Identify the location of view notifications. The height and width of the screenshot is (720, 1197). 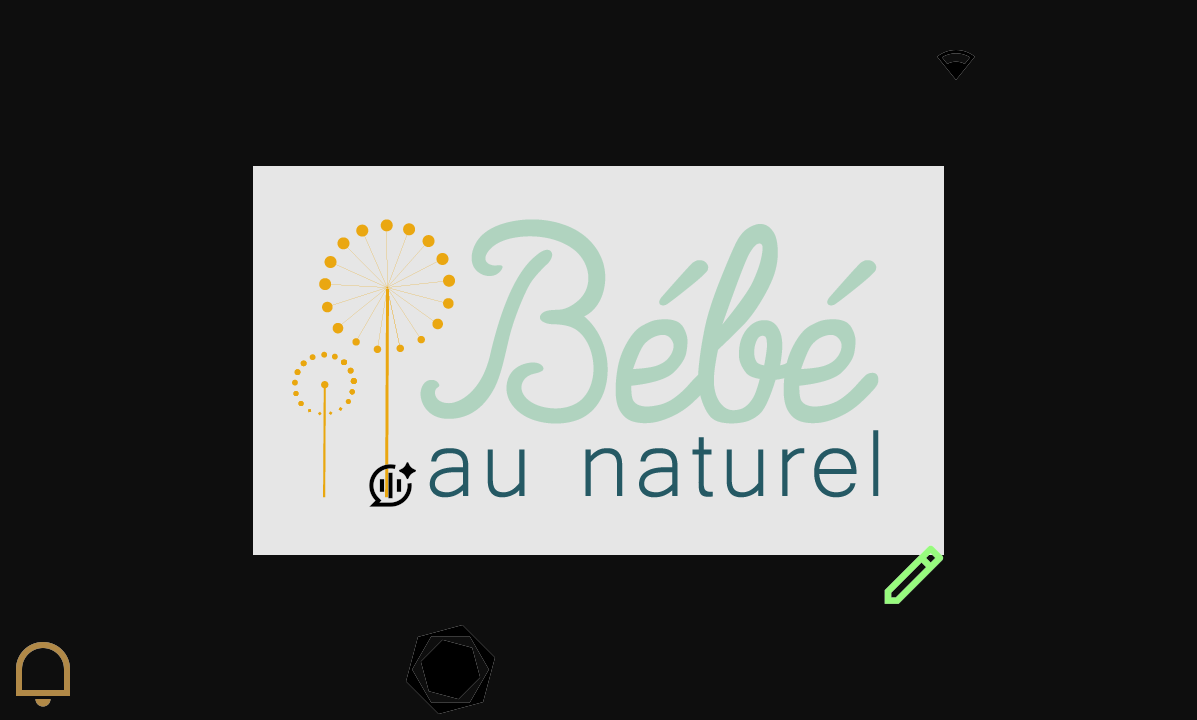
(43, 672).